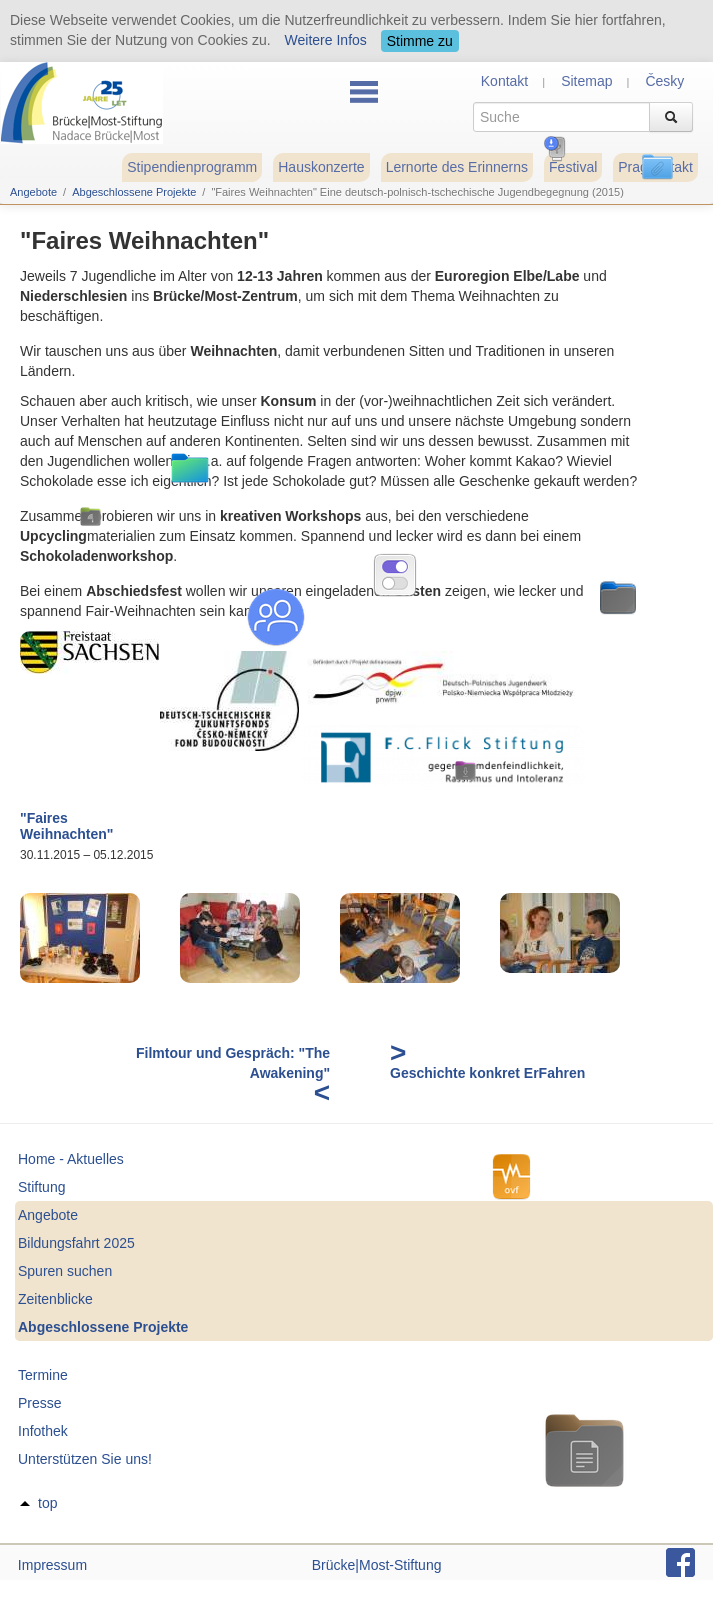 The image size is (713, 1610). I want to click on open a VirtualBox appliance file, so click(511, 1176).